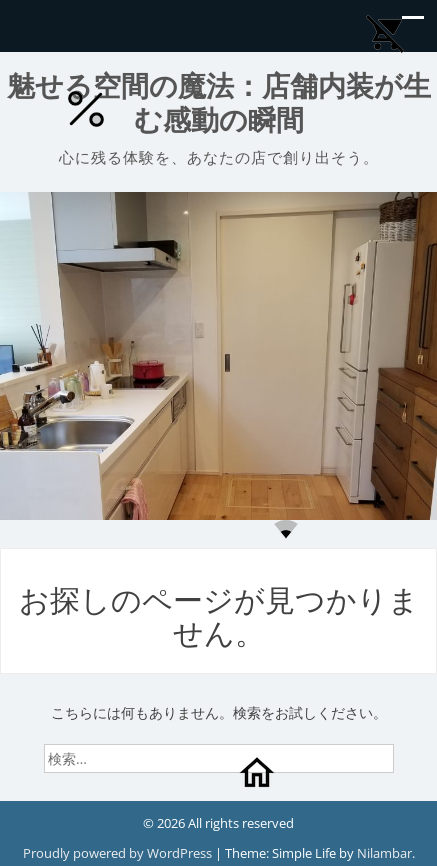  Describe the element at coordinates (86, 109) in the screenshot. I see `view discount or sale pricing` at that location.